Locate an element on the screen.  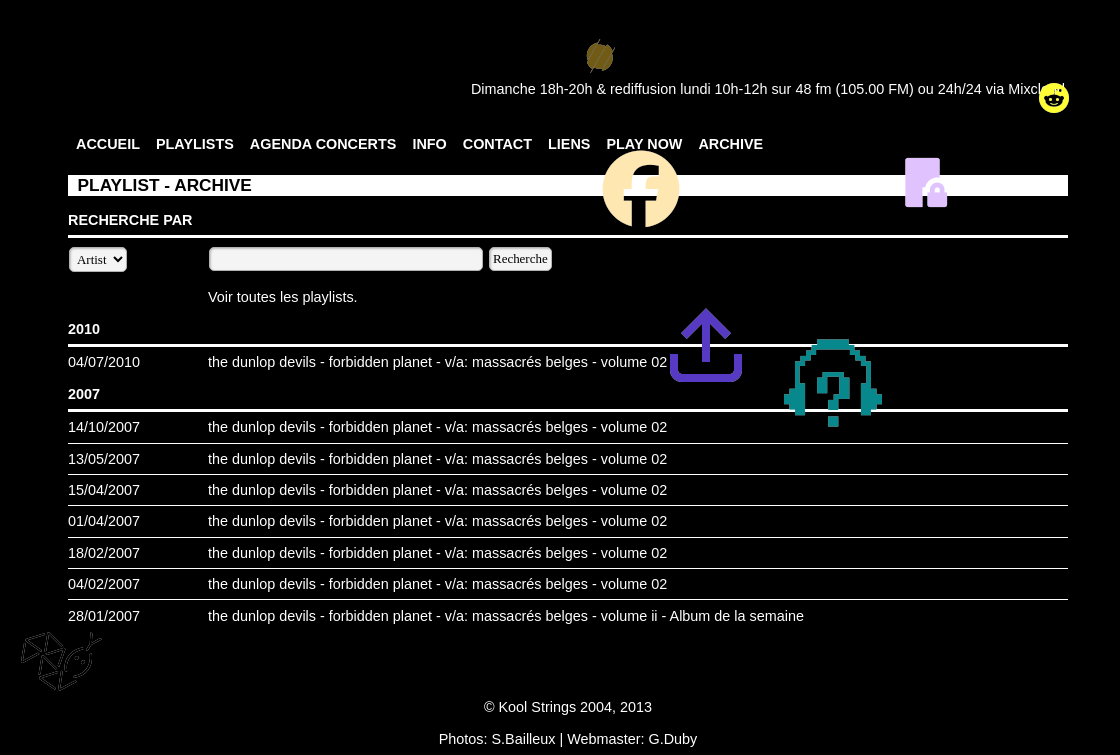
open Facebook app is located at coordinates (641, 189).